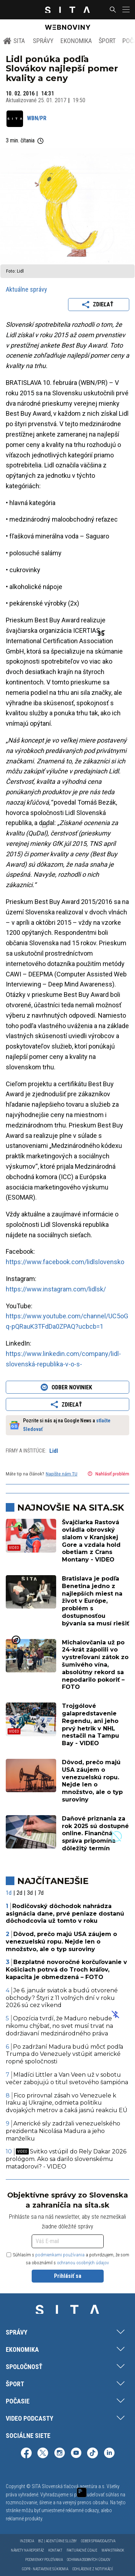 The width and height of the screenshot is (135, 2576). I want to click on indicates item number 35 in a list or sequence, so click(101, 633).